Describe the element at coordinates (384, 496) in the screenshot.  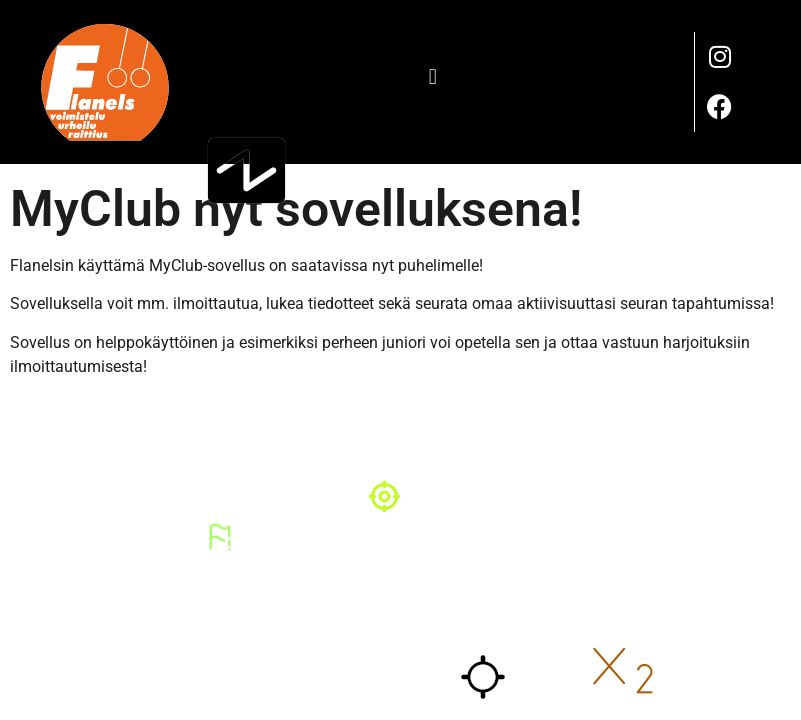
I see `center map on current location` at that location.